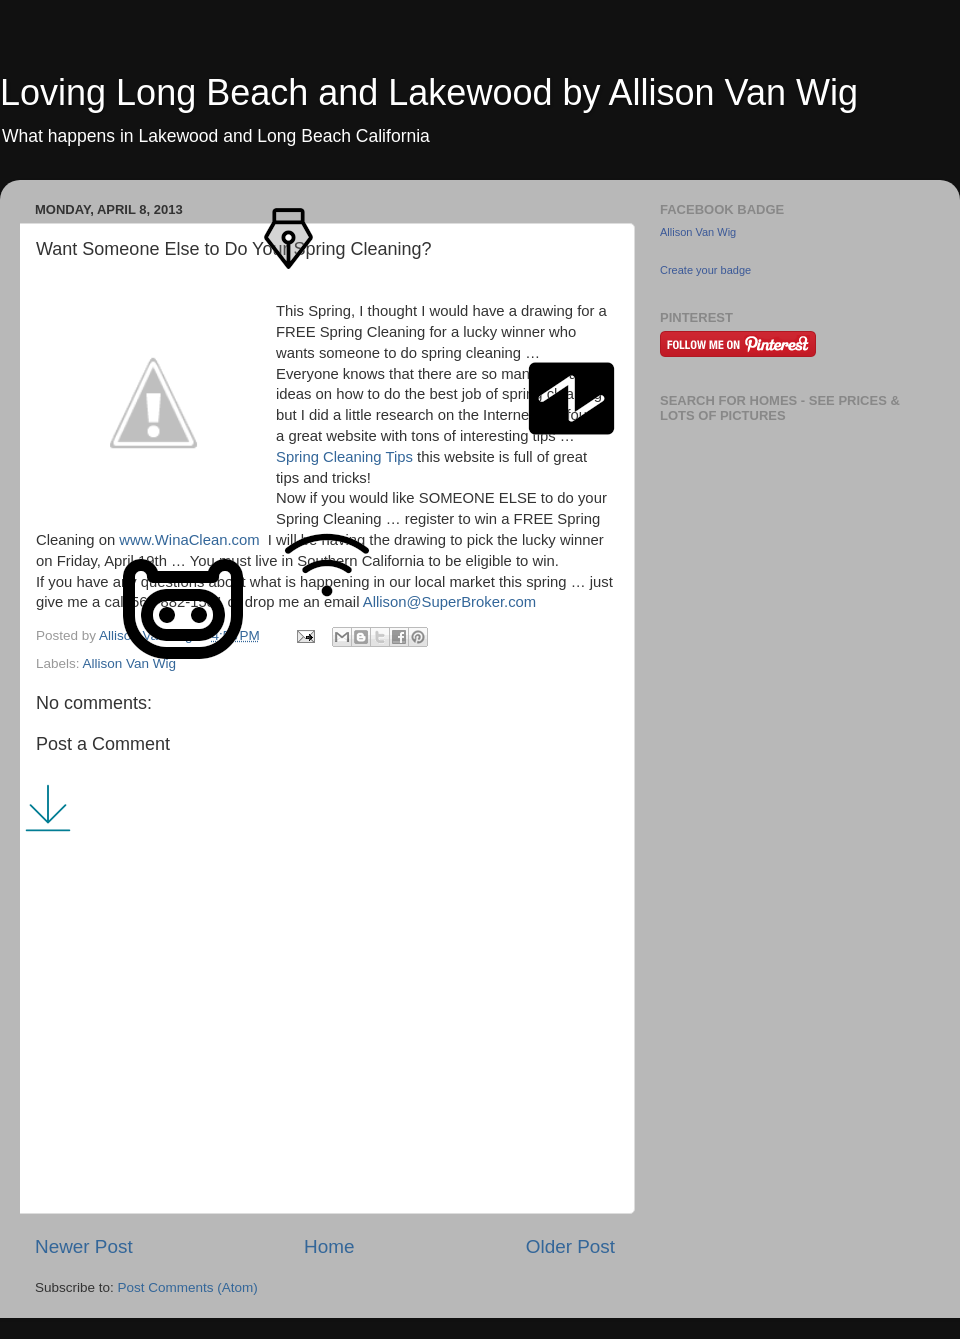  What do you see at coordinates (327, 550) in the screenshot?
I see `indicates moderate wifi signal strength` at bounding box center [327, 550].